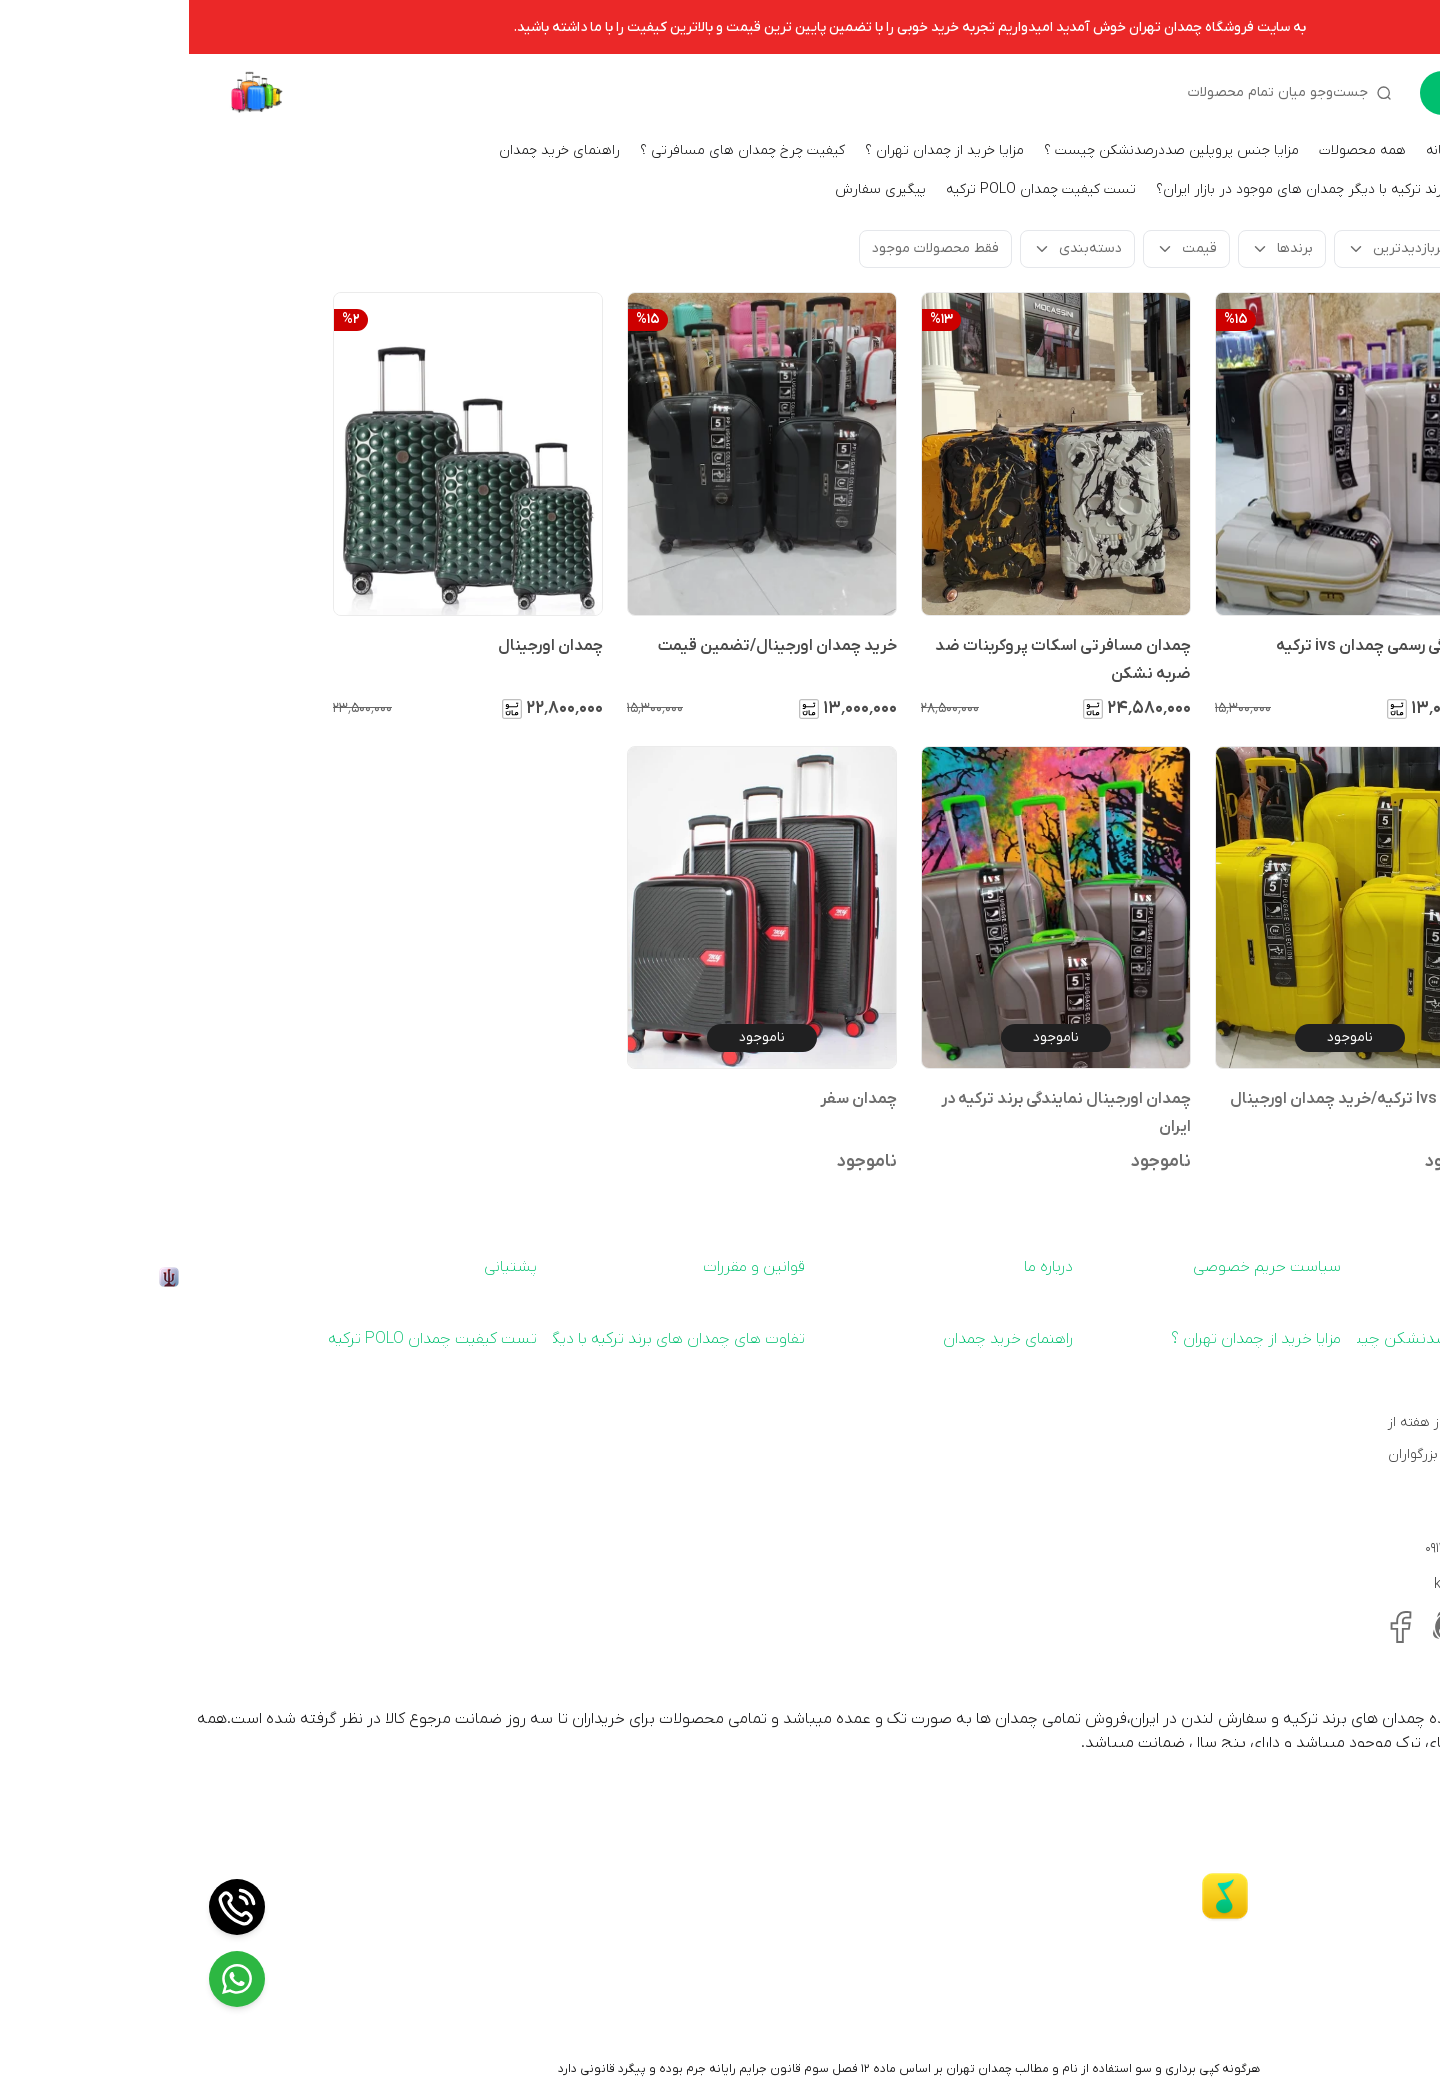  I want to click on open hydrus network media management application, so click(169, 1277).